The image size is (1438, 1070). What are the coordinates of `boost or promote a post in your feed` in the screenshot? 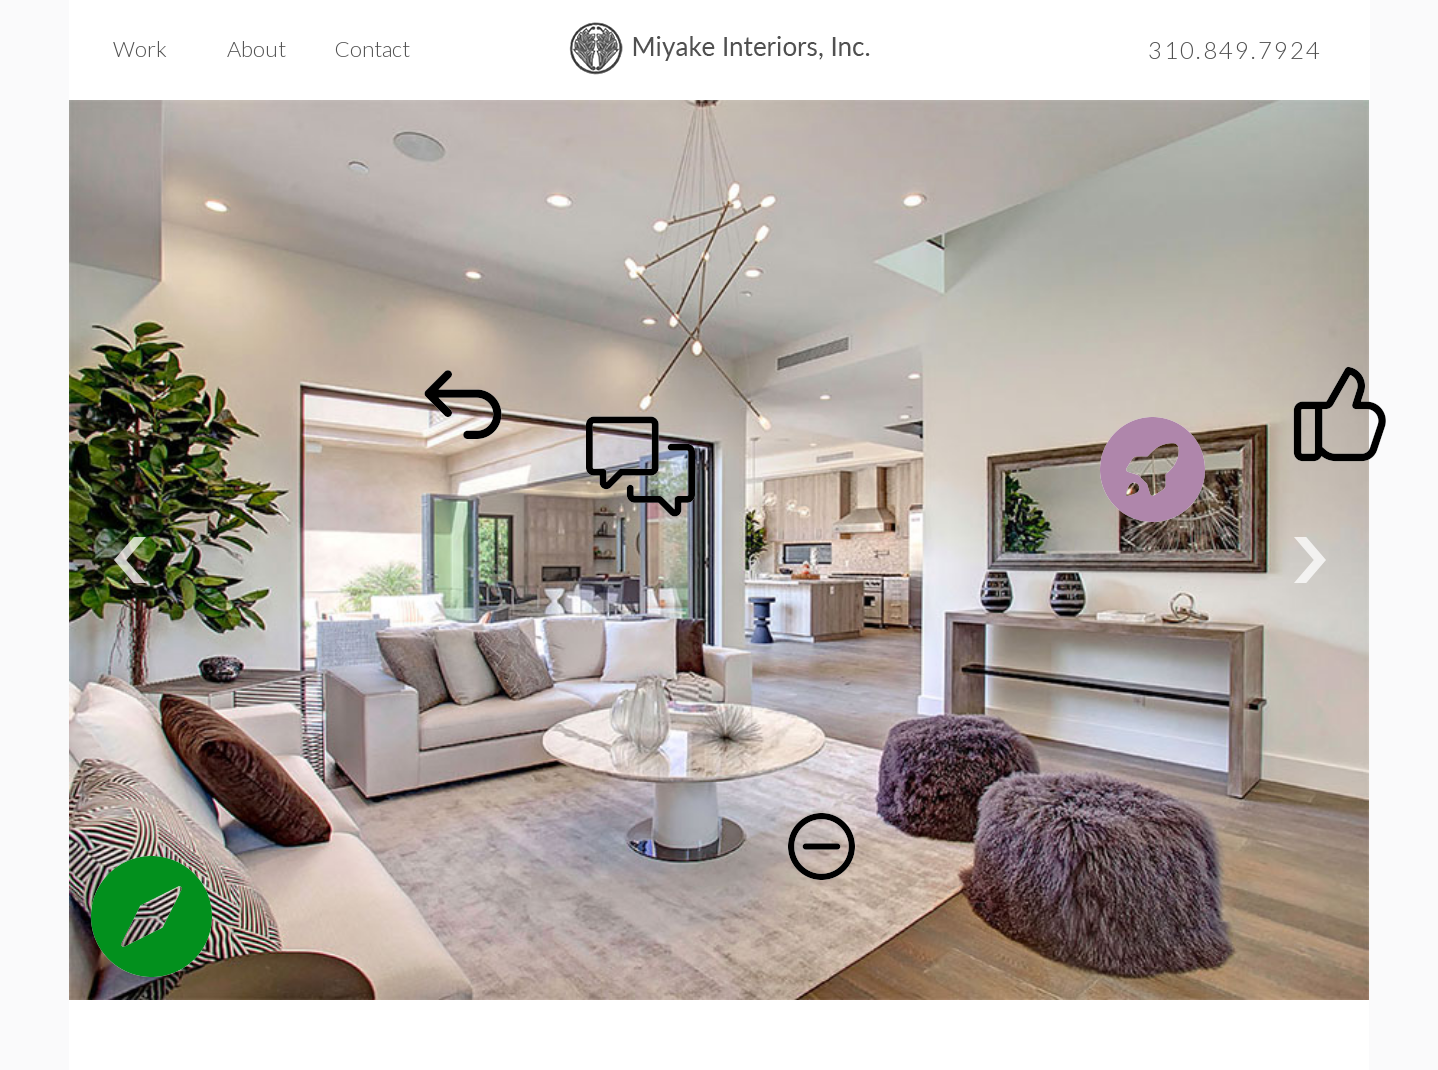 It's located at (1152, 469).